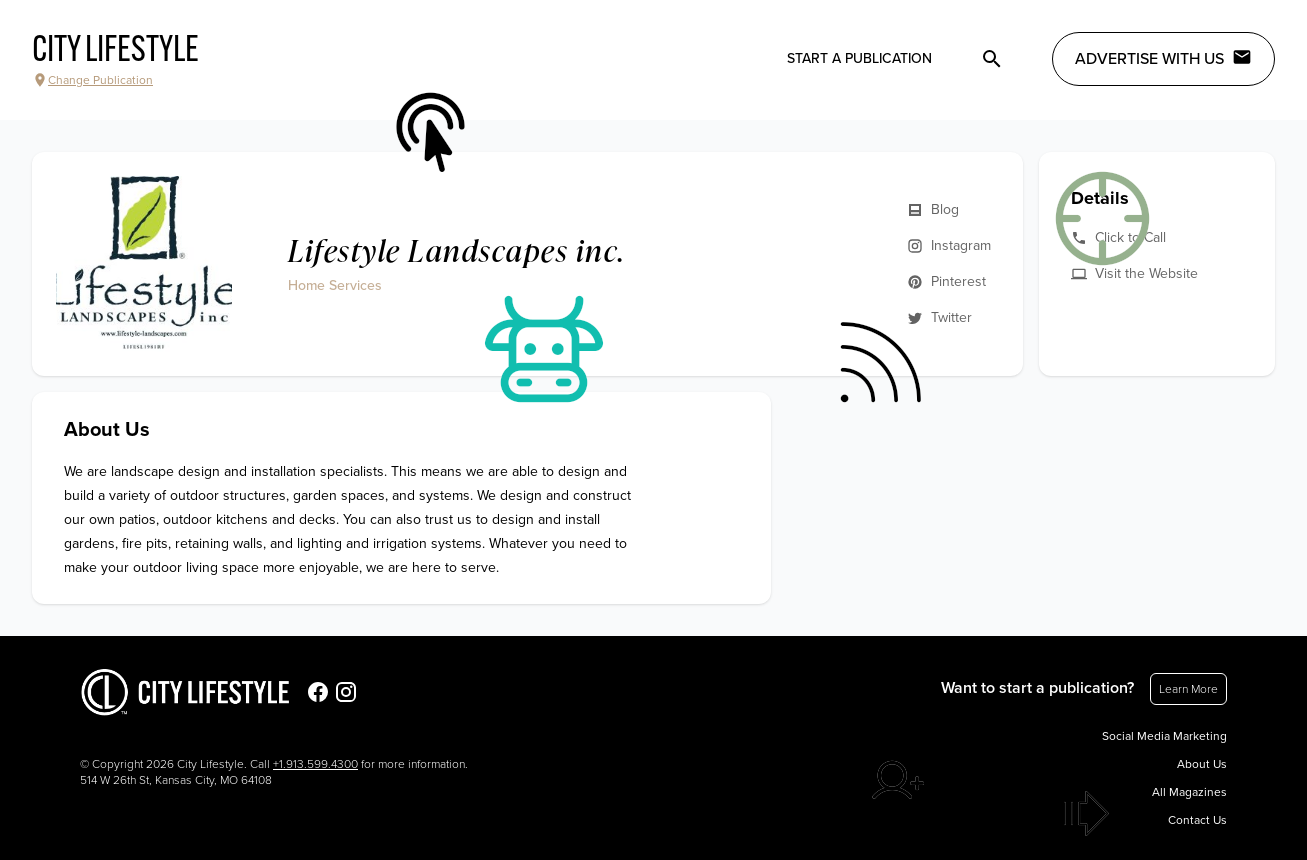 The image size is (1307, 860). I want to click on center map on current location, so click(1102, 218).